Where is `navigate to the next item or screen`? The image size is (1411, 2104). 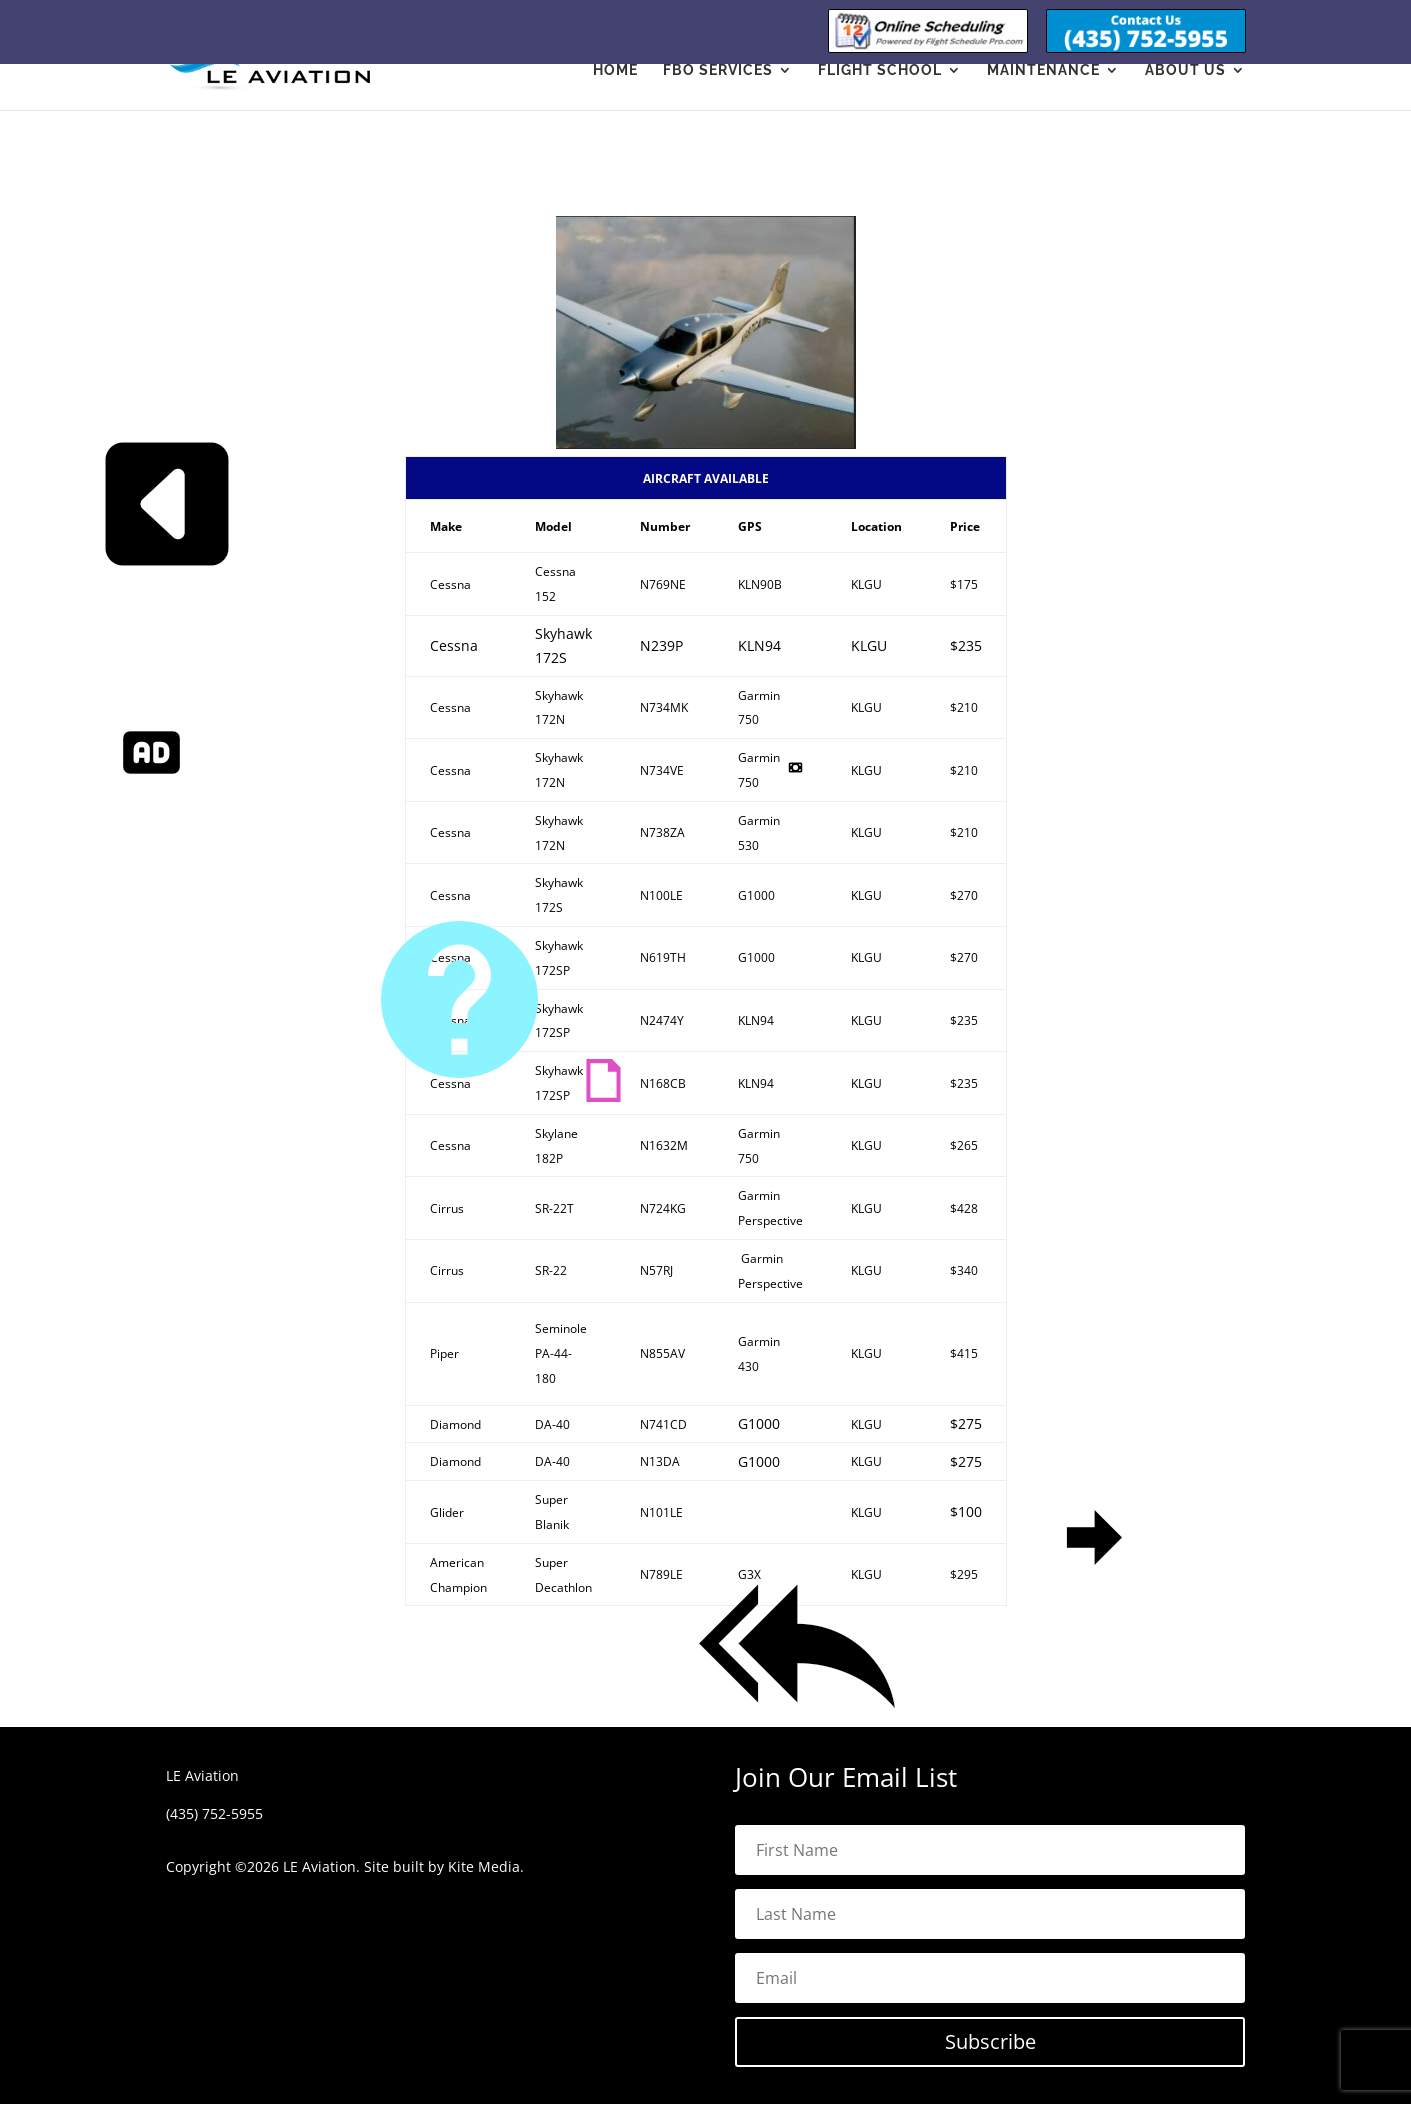 navigate to the next item or screen is located at coordinates (1094, 1537).